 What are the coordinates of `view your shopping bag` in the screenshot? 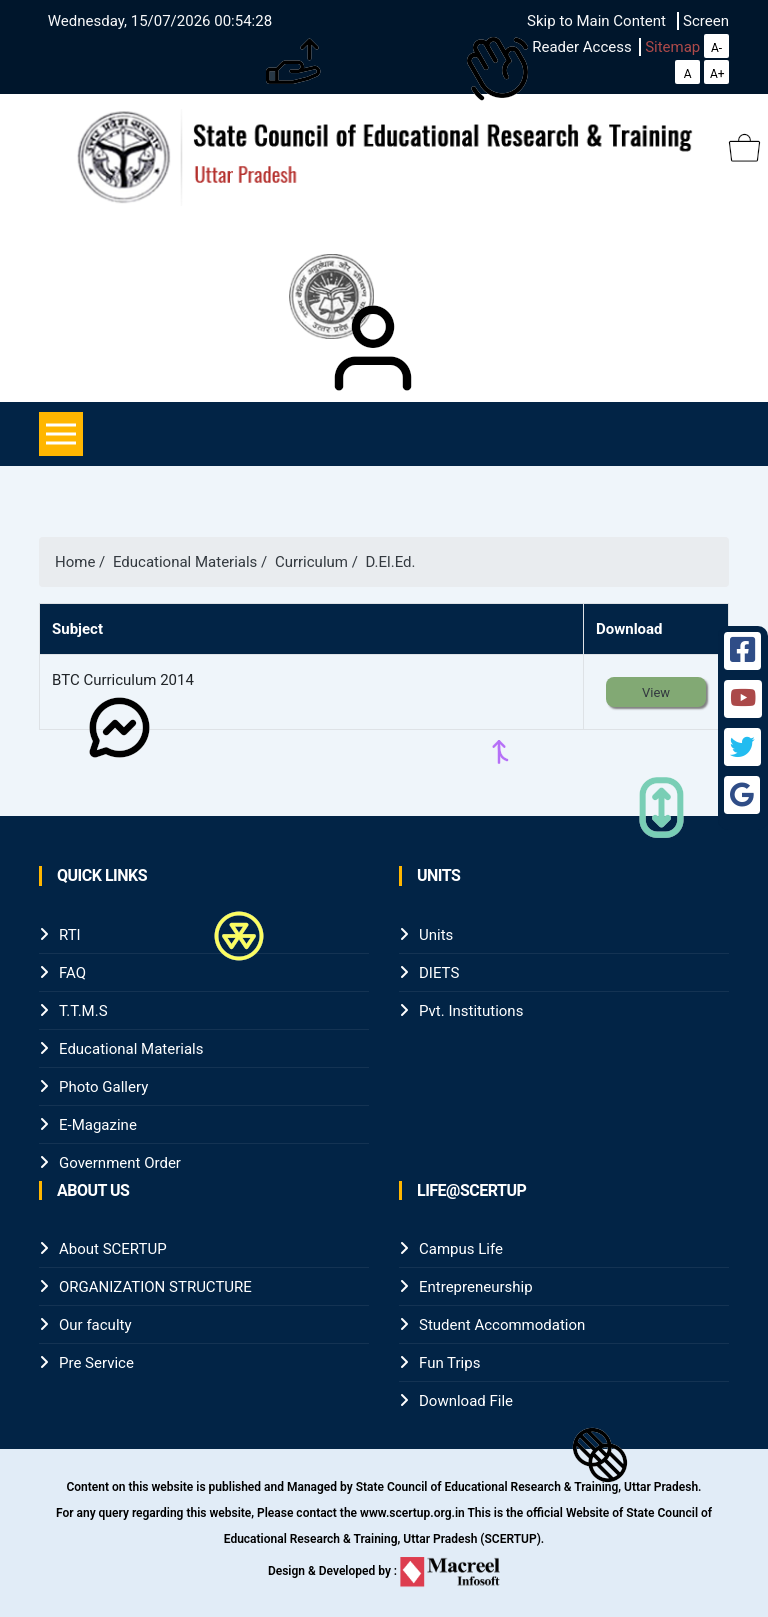 It's located at (744, 149).